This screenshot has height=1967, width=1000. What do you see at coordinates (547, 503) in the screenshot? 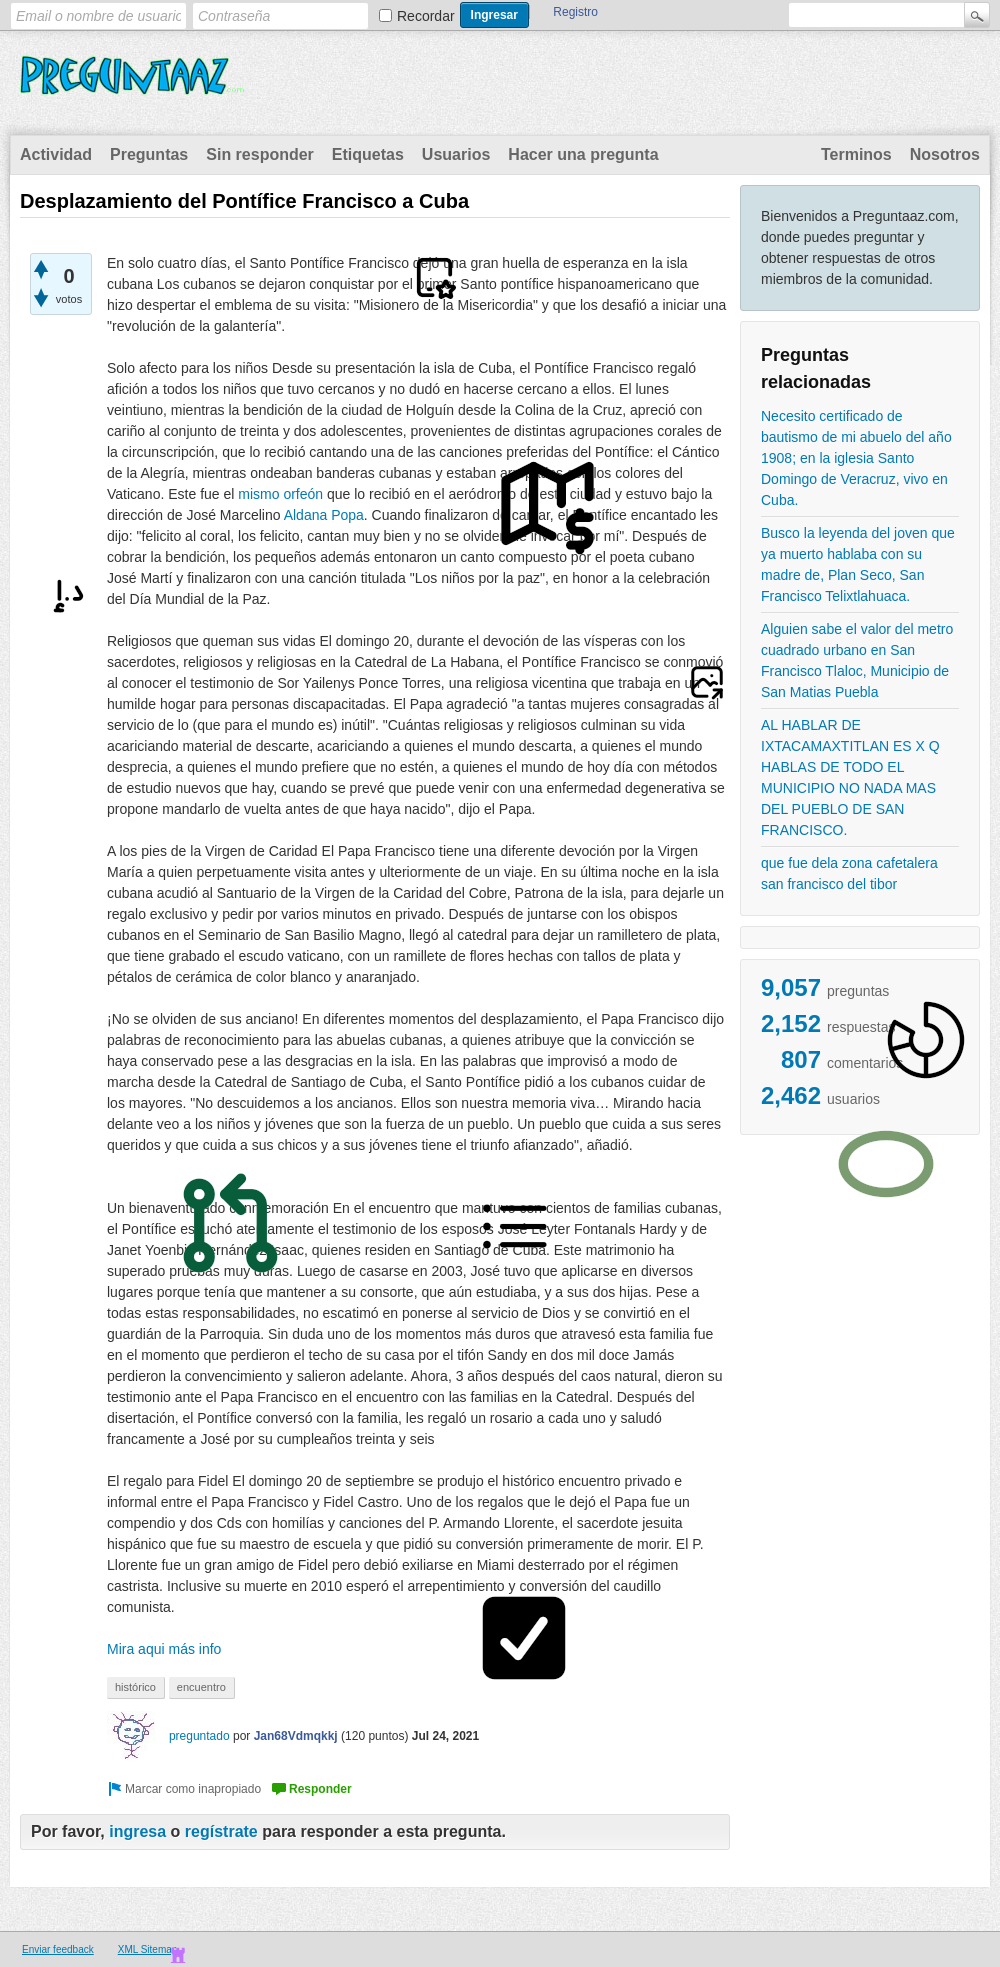
I see `view location-based pricing or costs` at bounding box center [547, 503].